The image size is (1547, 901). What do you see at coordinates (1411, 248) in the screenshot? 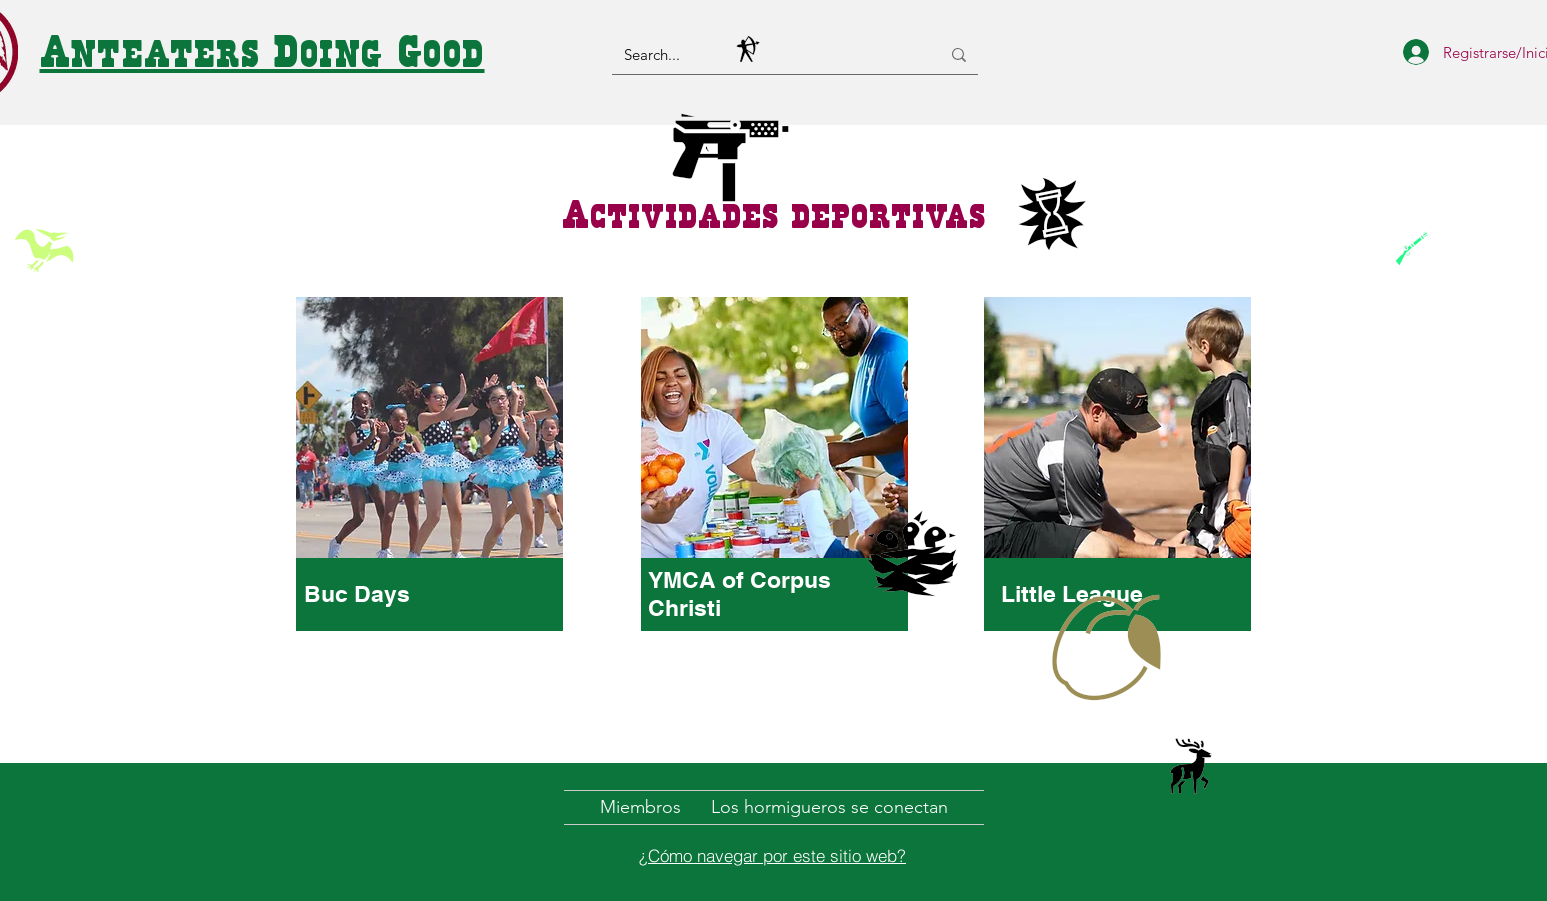
I see `select musket weapon in game inventory` at bounding box center [1411, 248].